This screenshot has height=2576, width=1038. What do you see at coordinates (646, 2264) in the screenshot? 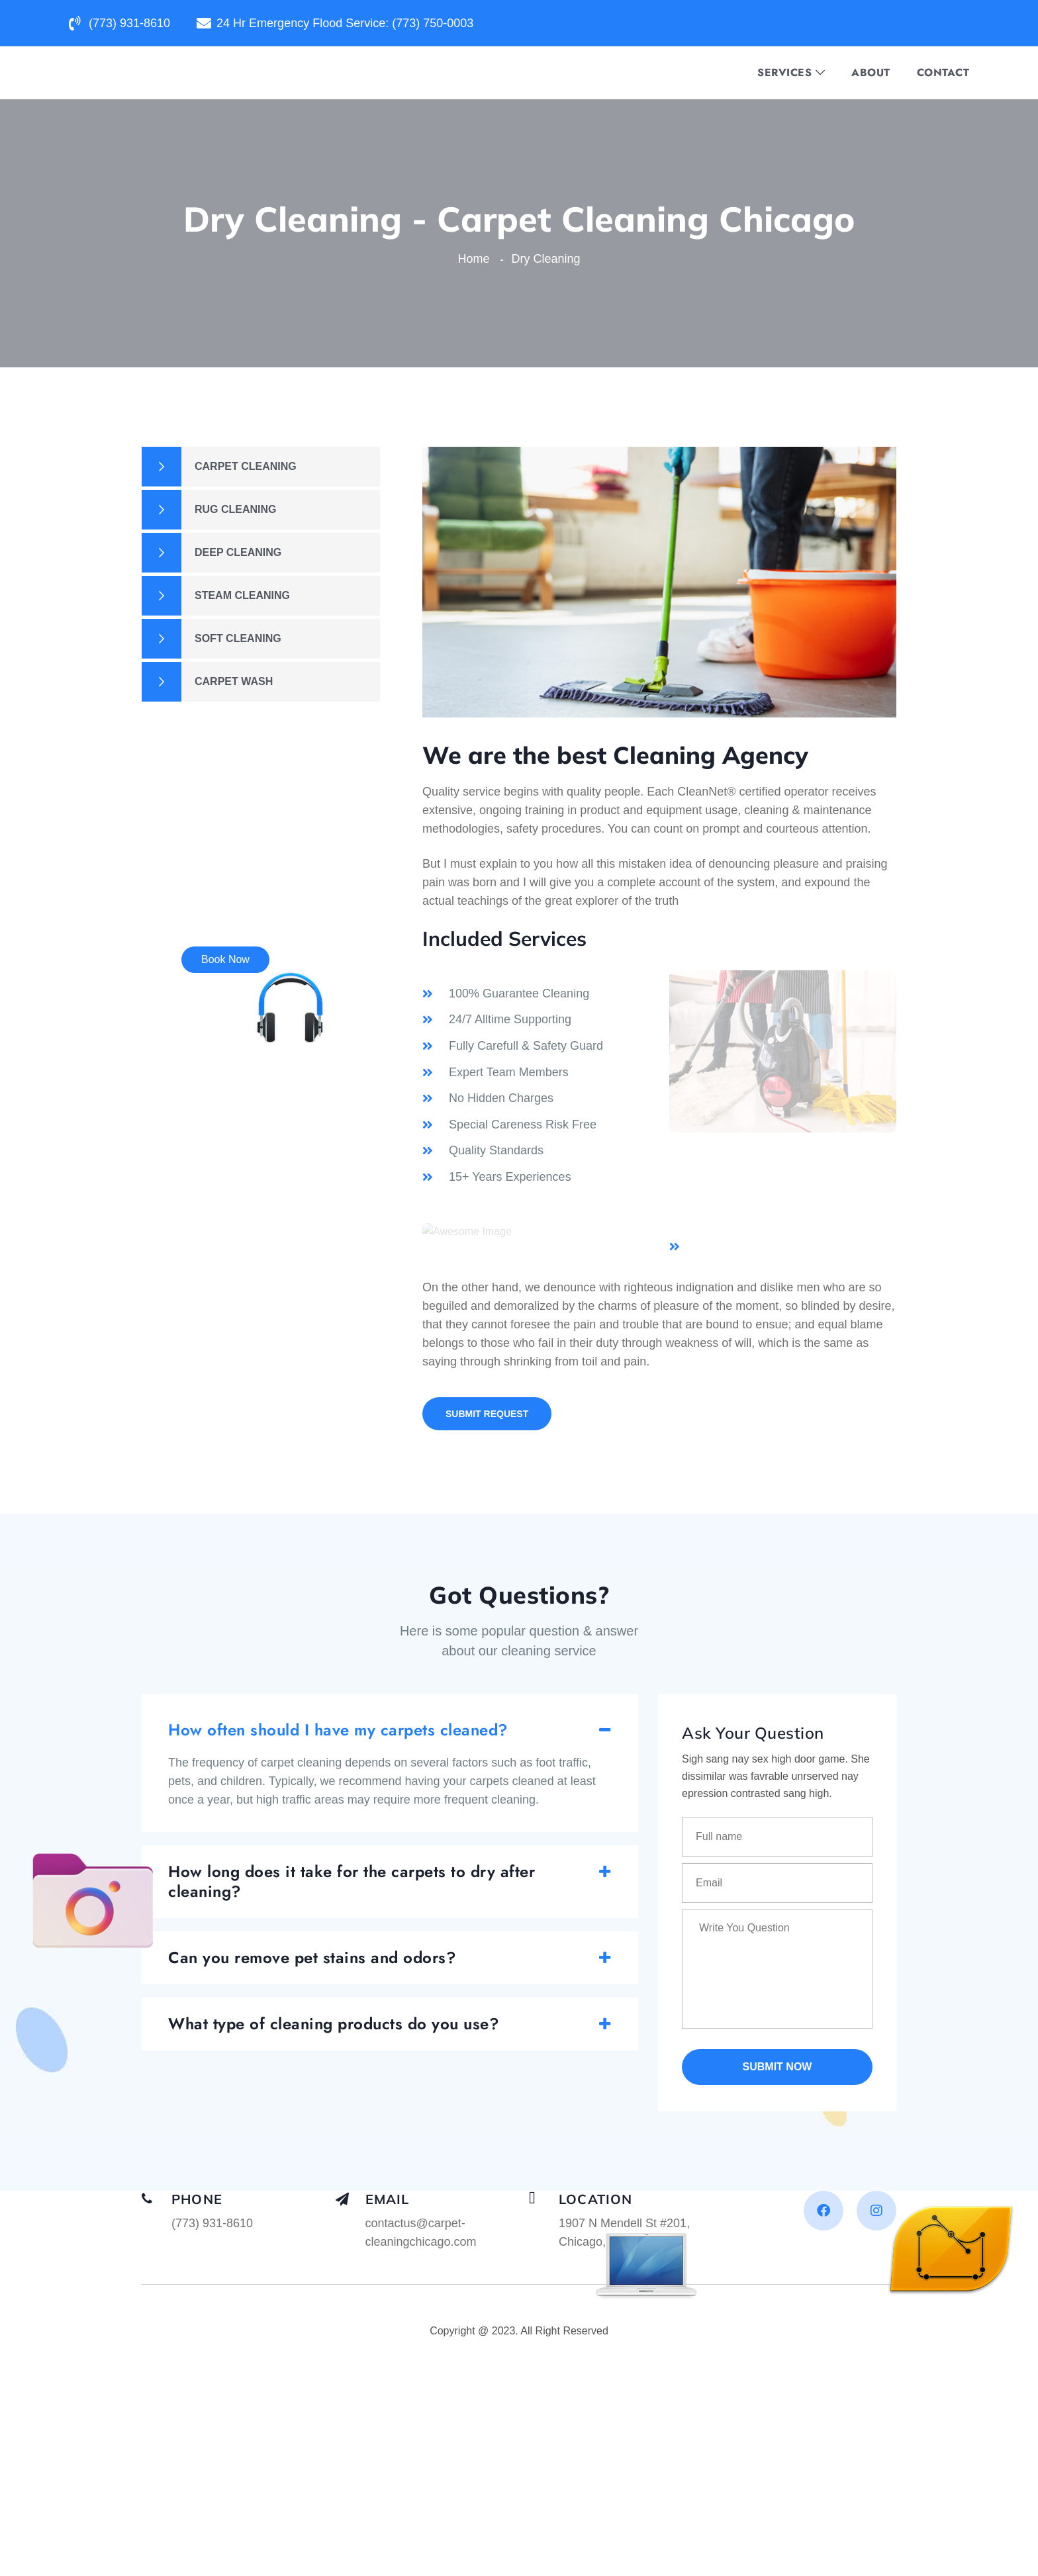
I see `represents an apple ibook g4 laptop device` at bounding box center [646, 2264].